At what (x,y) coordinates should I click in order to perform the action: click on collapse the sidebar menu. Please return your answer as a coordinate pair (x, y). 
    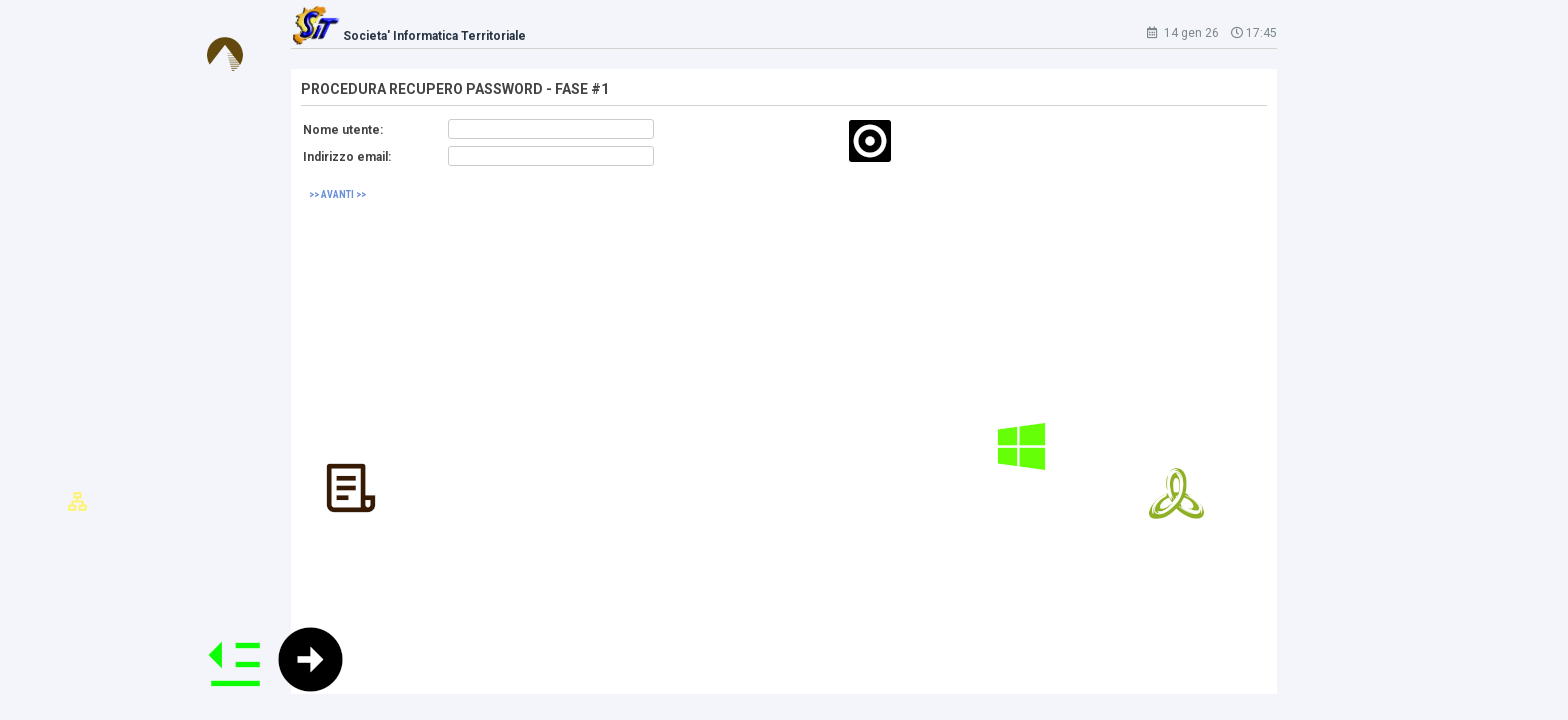
    Looking at the image, I should click on (235, 664).